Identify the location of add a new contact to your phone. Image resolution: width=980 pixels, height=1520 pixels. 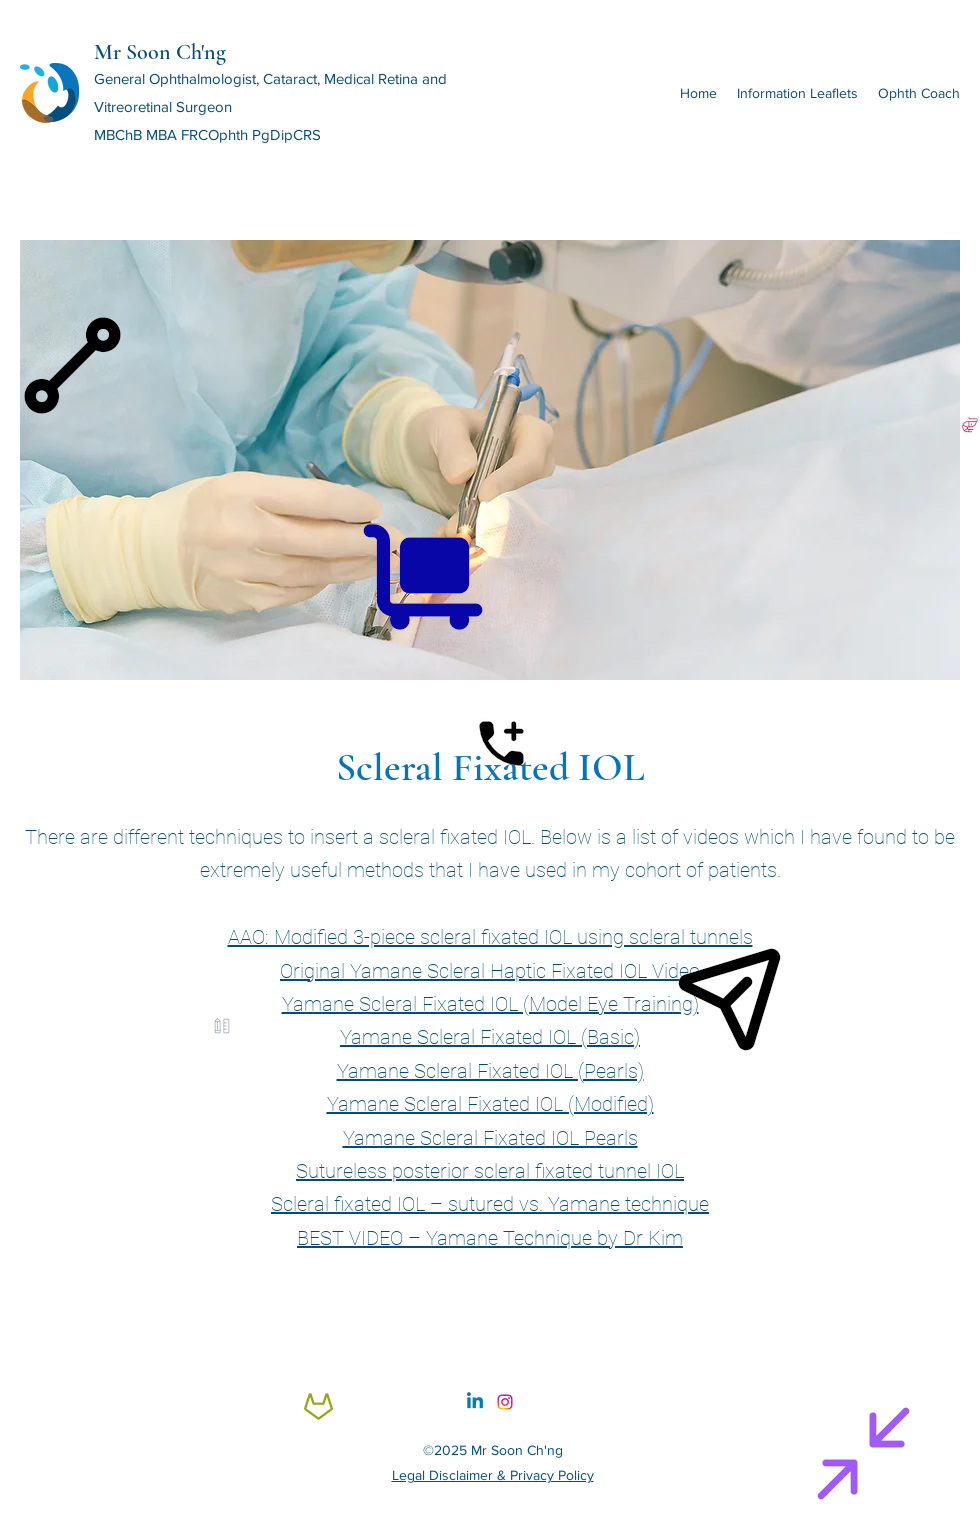
(501, 743).